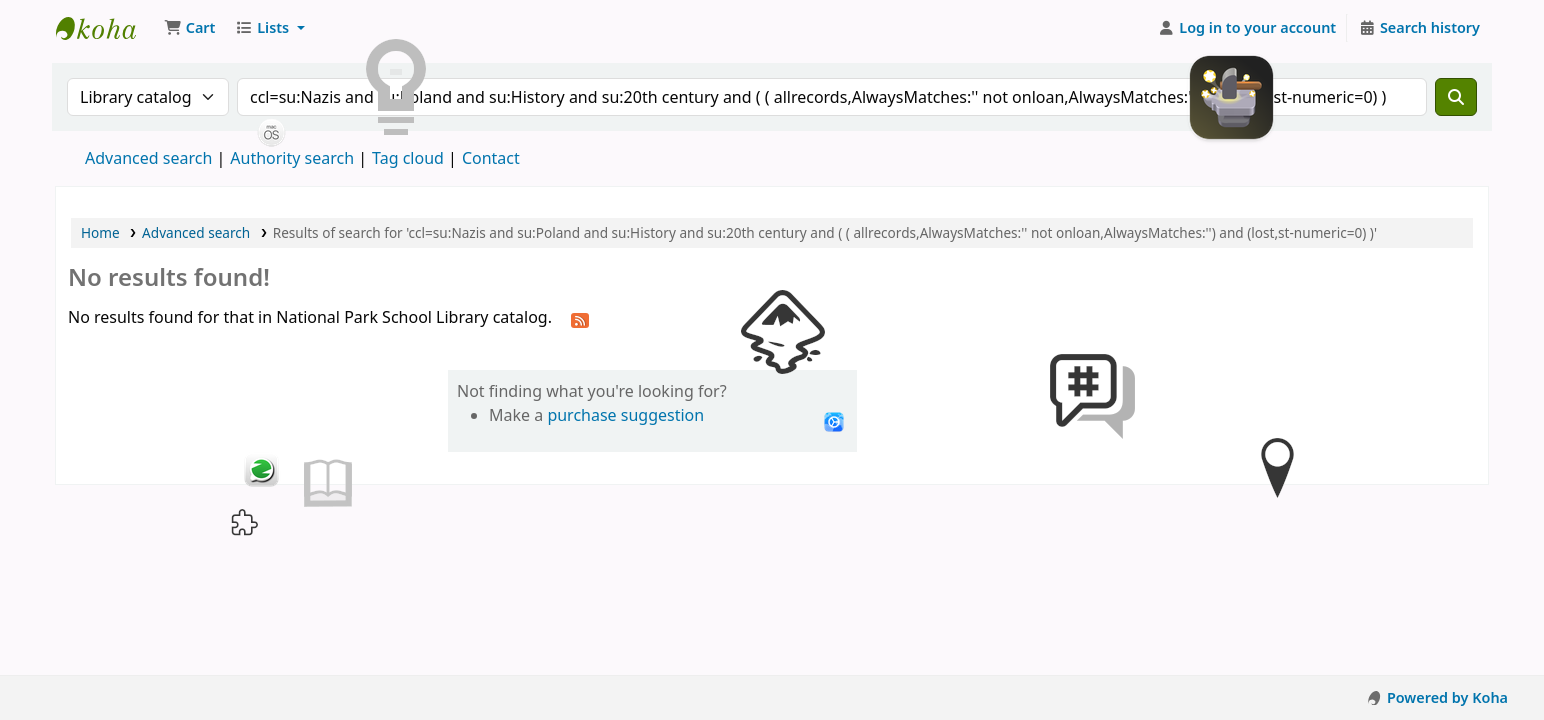 Image resolution: width=1544 pixels, height=720 pixels. What do you see at coordinates (329, 481) in the screenshot?
I see `open the dictionary application` at bounding box center [329, 481].